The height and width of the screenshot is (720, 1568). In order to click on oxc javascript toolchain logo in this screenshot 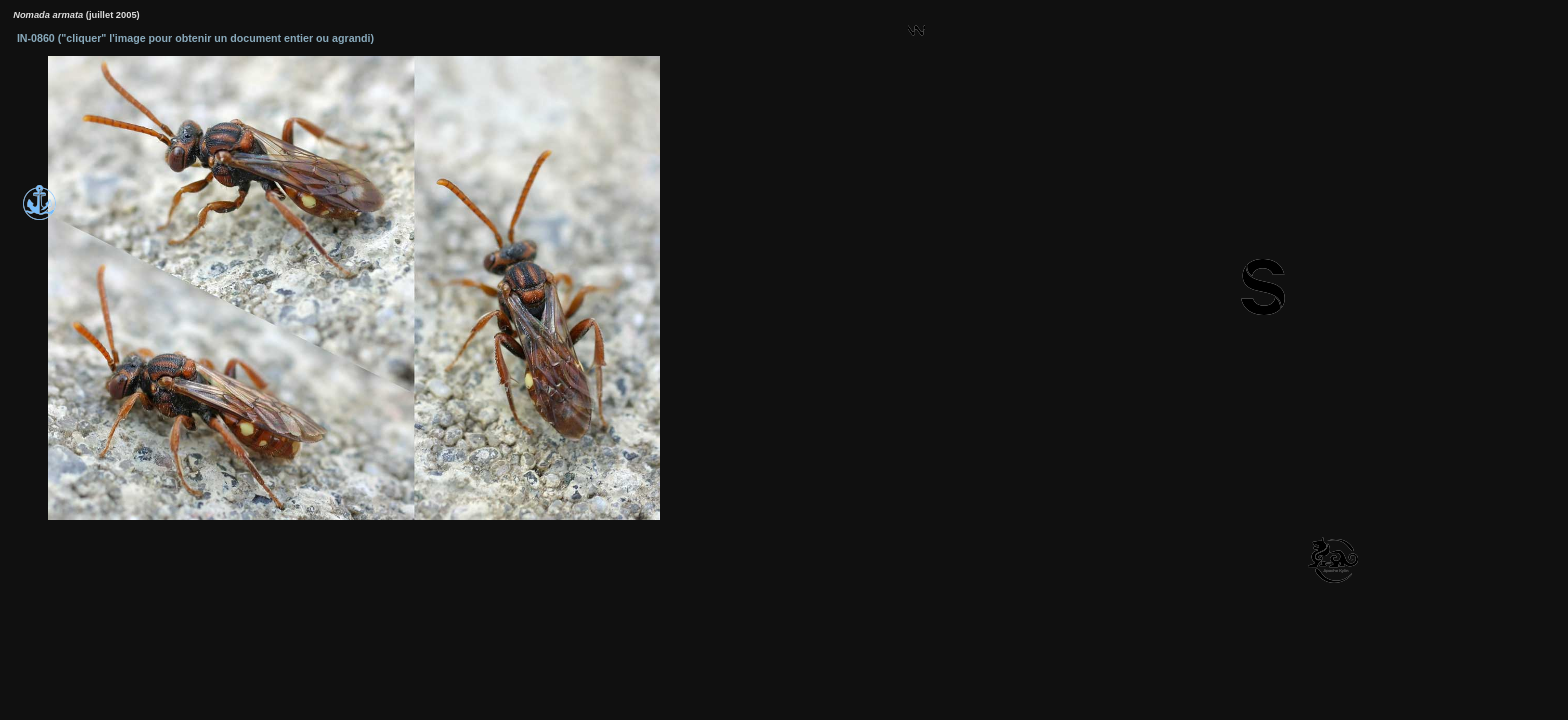, I will do `click(39, 202)`.